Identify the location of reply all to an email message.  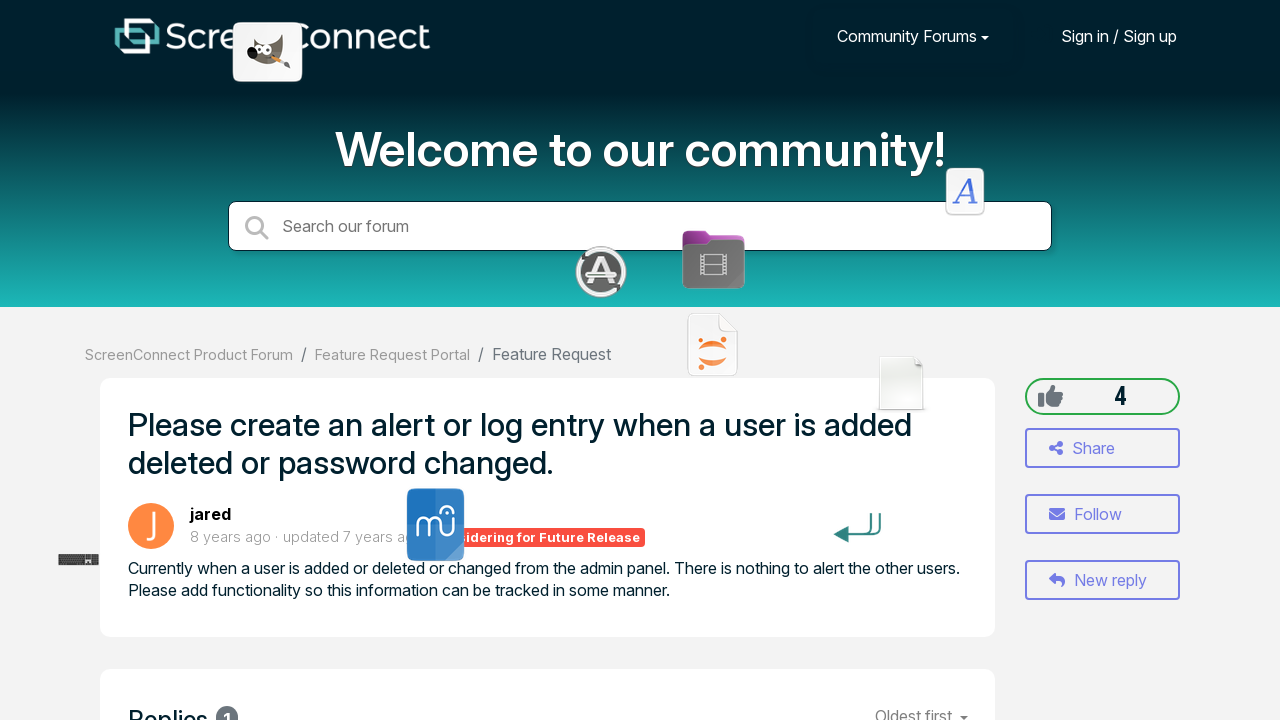
(856, 527).